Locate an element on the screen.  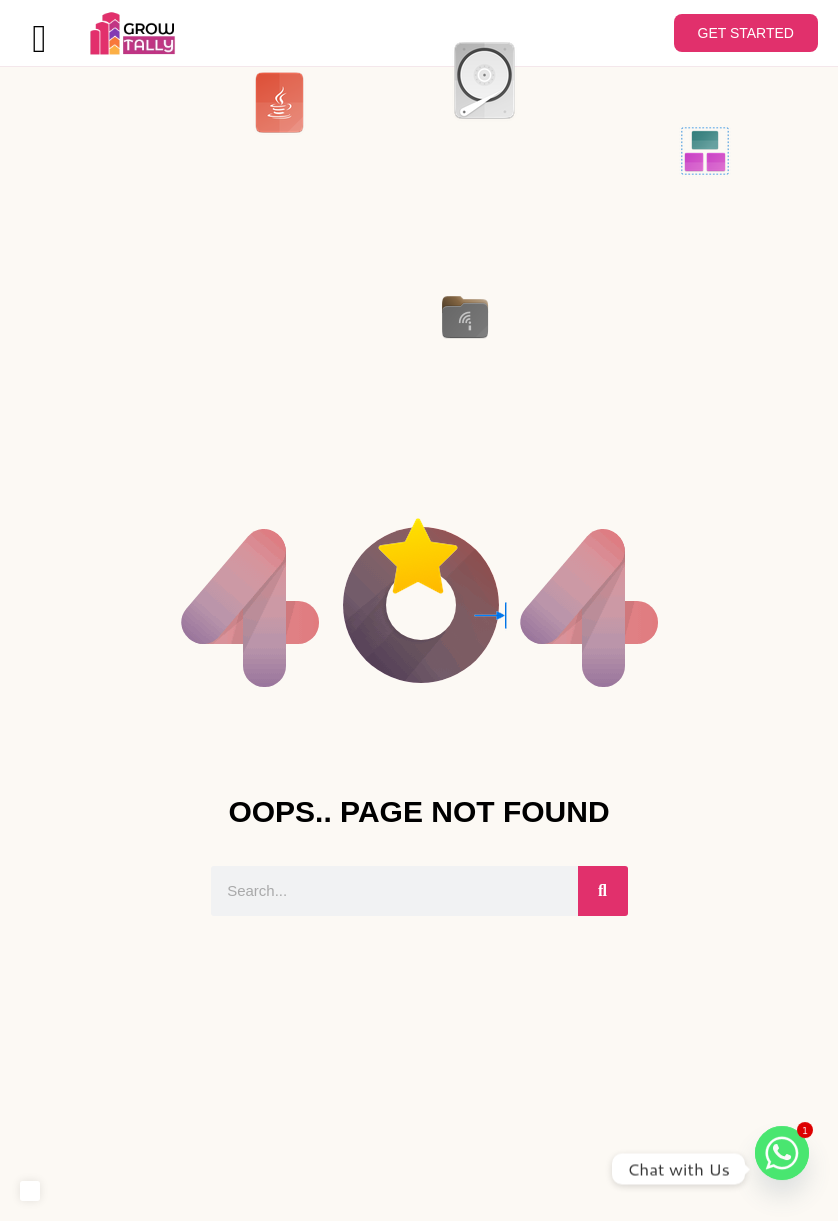
open your insync cloud sync folder is located at coordinates (465, 317).